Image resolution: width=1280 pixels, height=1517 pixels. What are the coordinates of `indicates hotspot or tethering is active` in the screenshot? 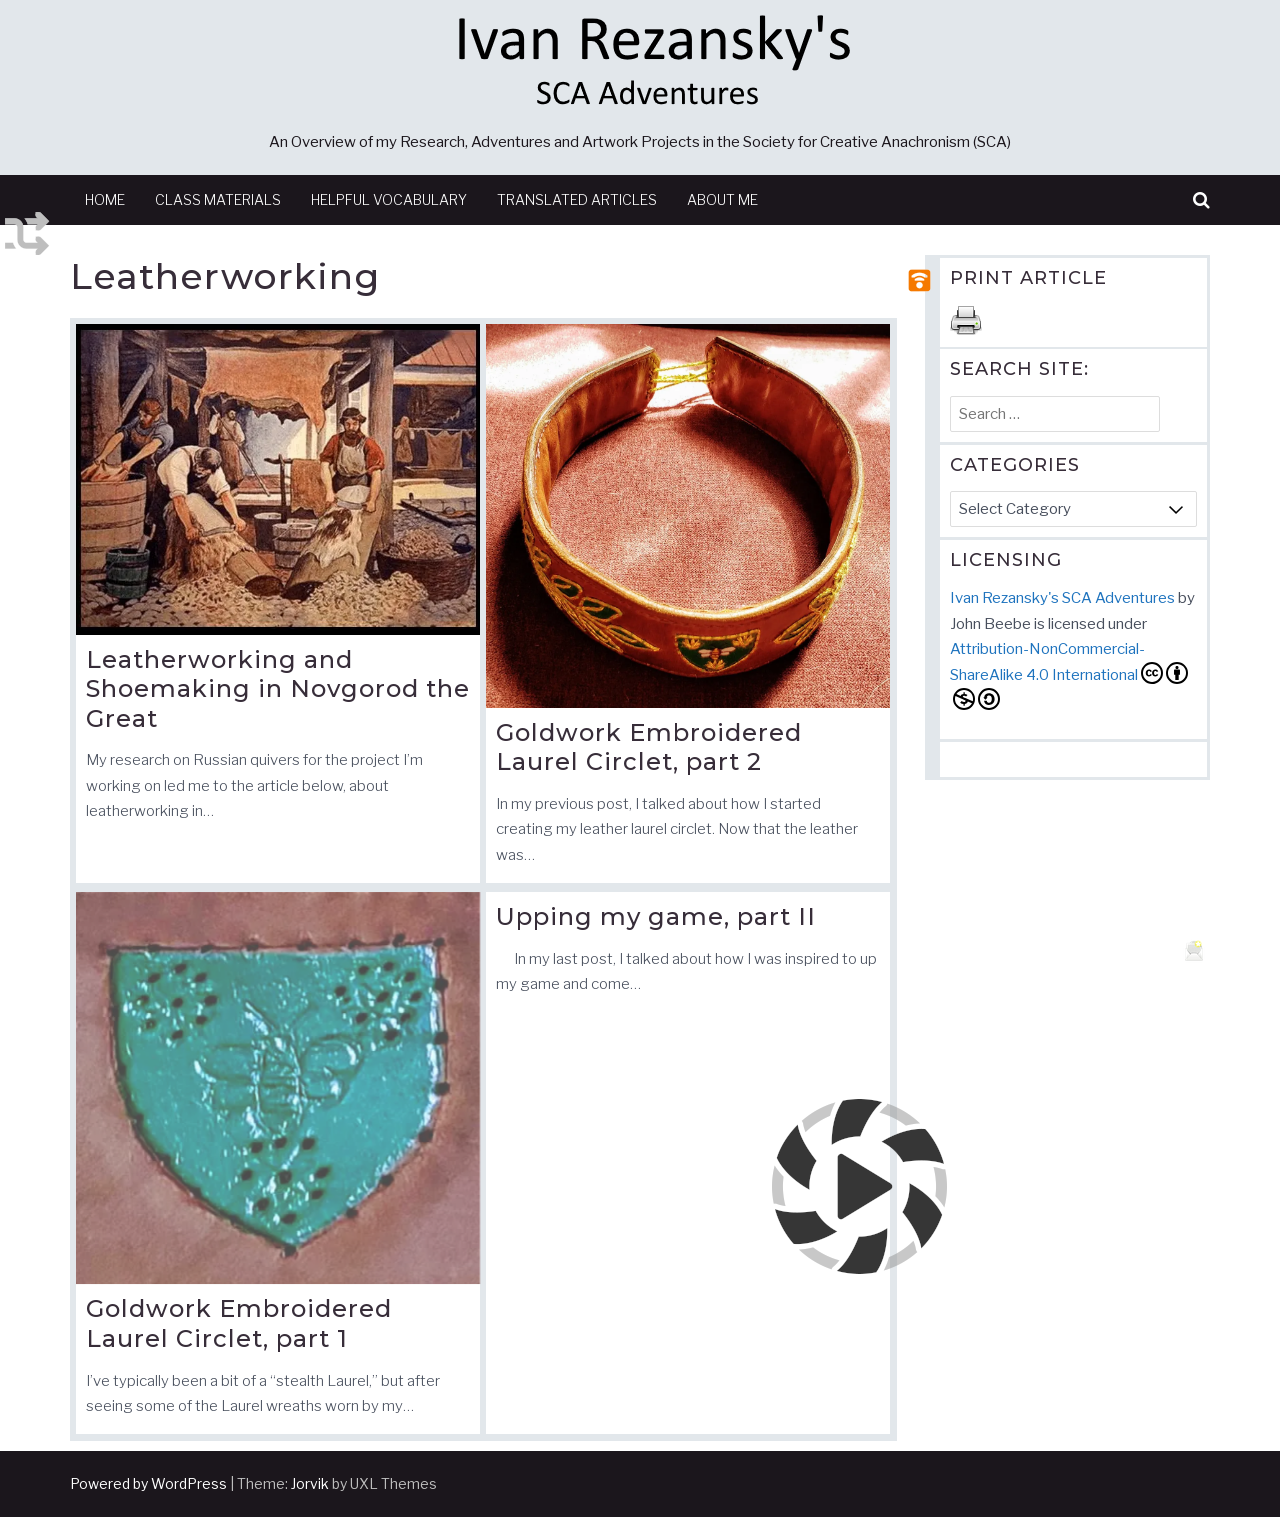 It's located at (919, 280).